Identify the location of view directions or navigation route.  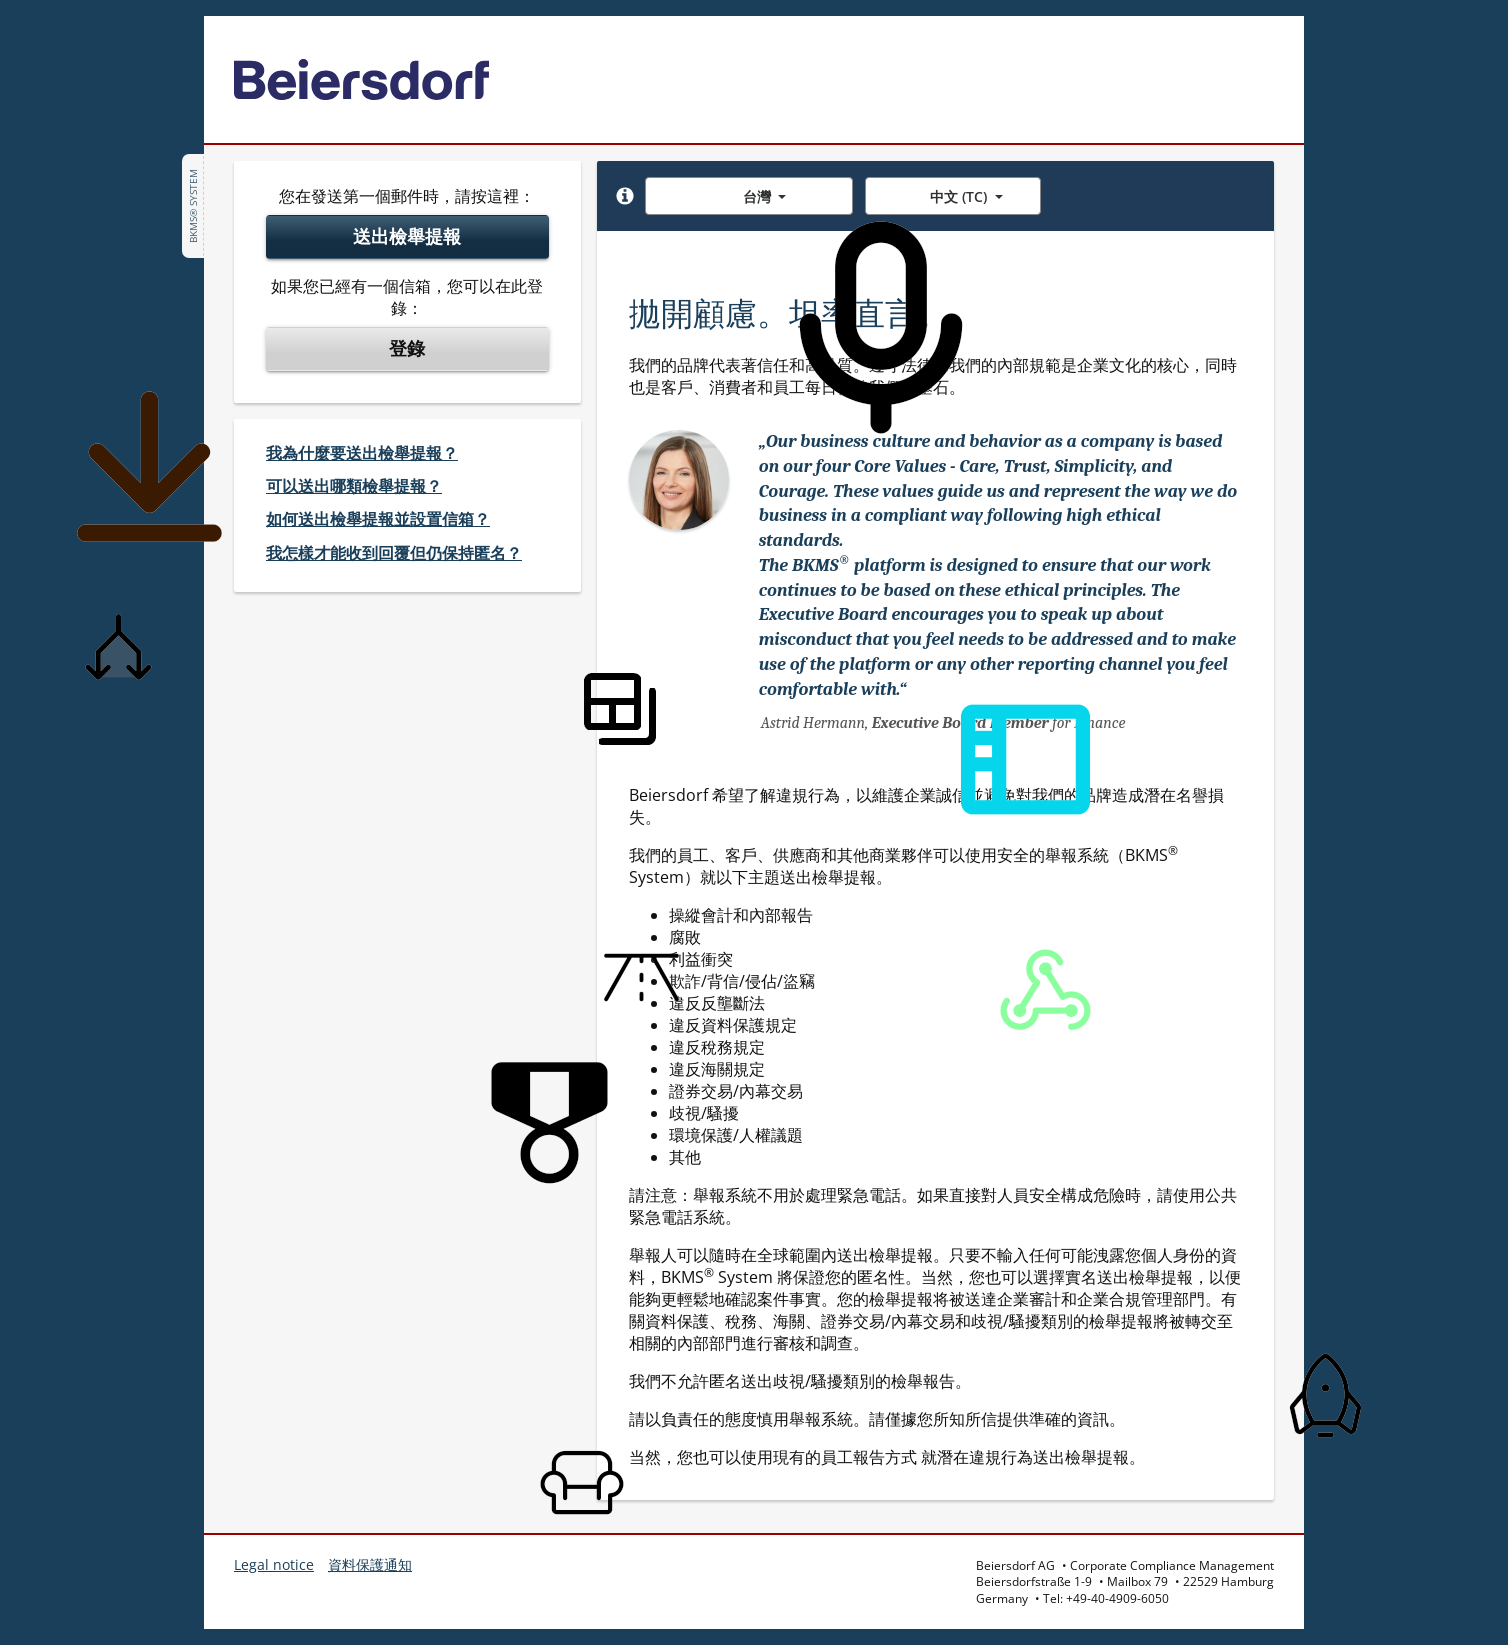
(641, 977).